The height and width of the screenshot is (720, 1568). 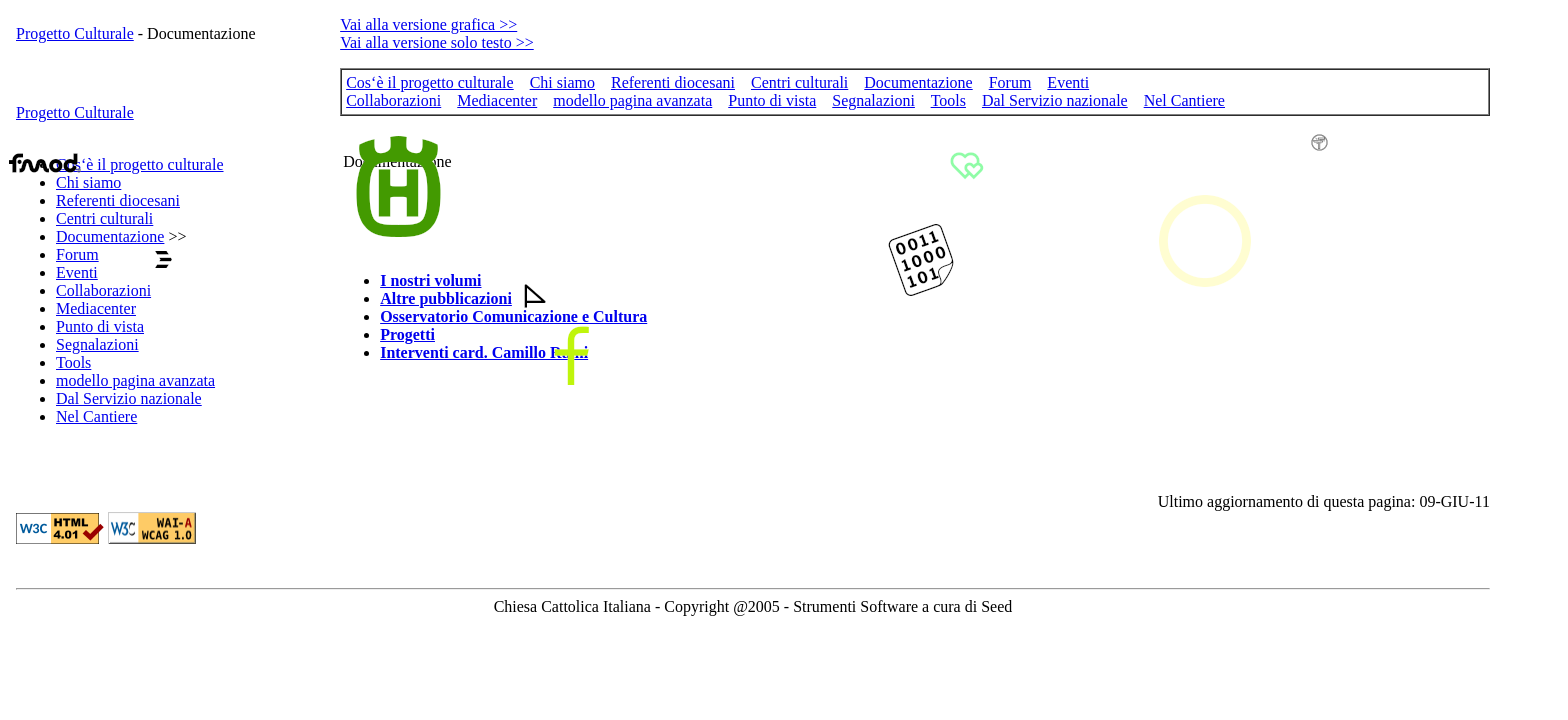 I want to click on open pastebin website or app, so click(x=921, y=260).